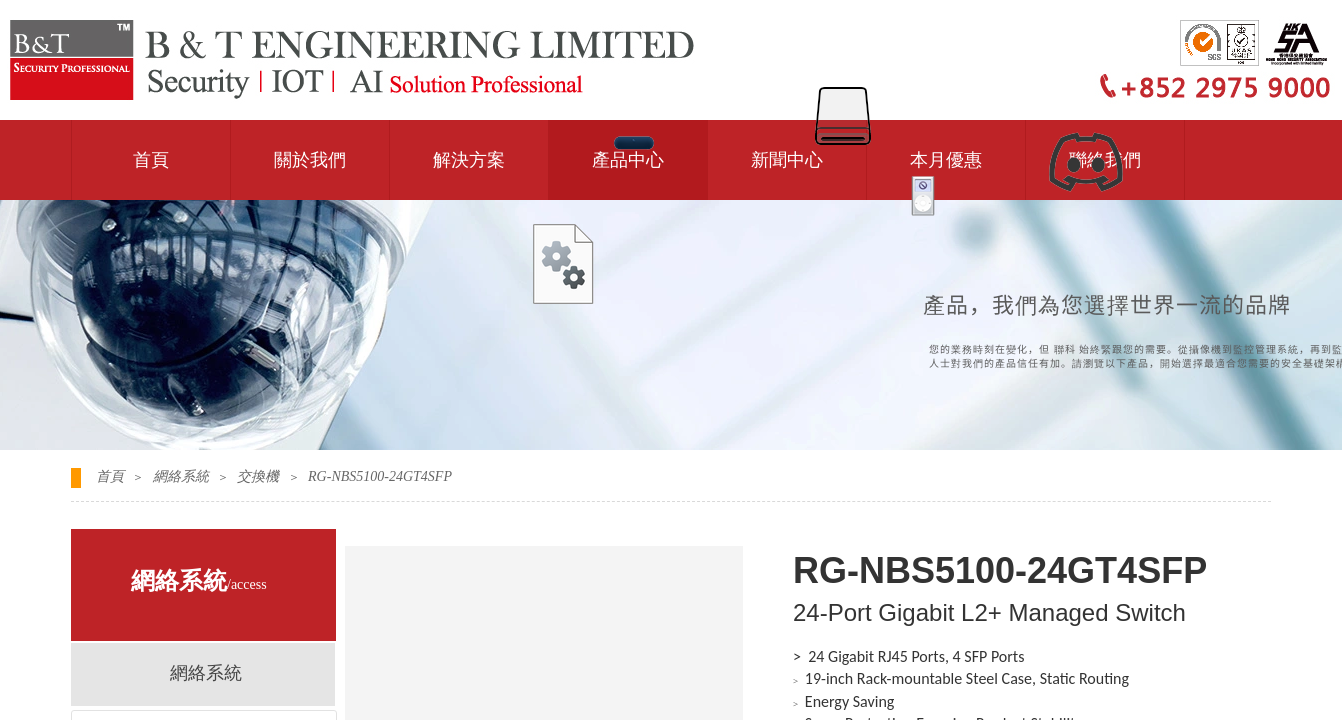 This screenshot has width=1342, height=720. What do you see at coordinates (1086, 162) in the screenshot?
I see `open Discord app` at bounding box center [1086, 162].